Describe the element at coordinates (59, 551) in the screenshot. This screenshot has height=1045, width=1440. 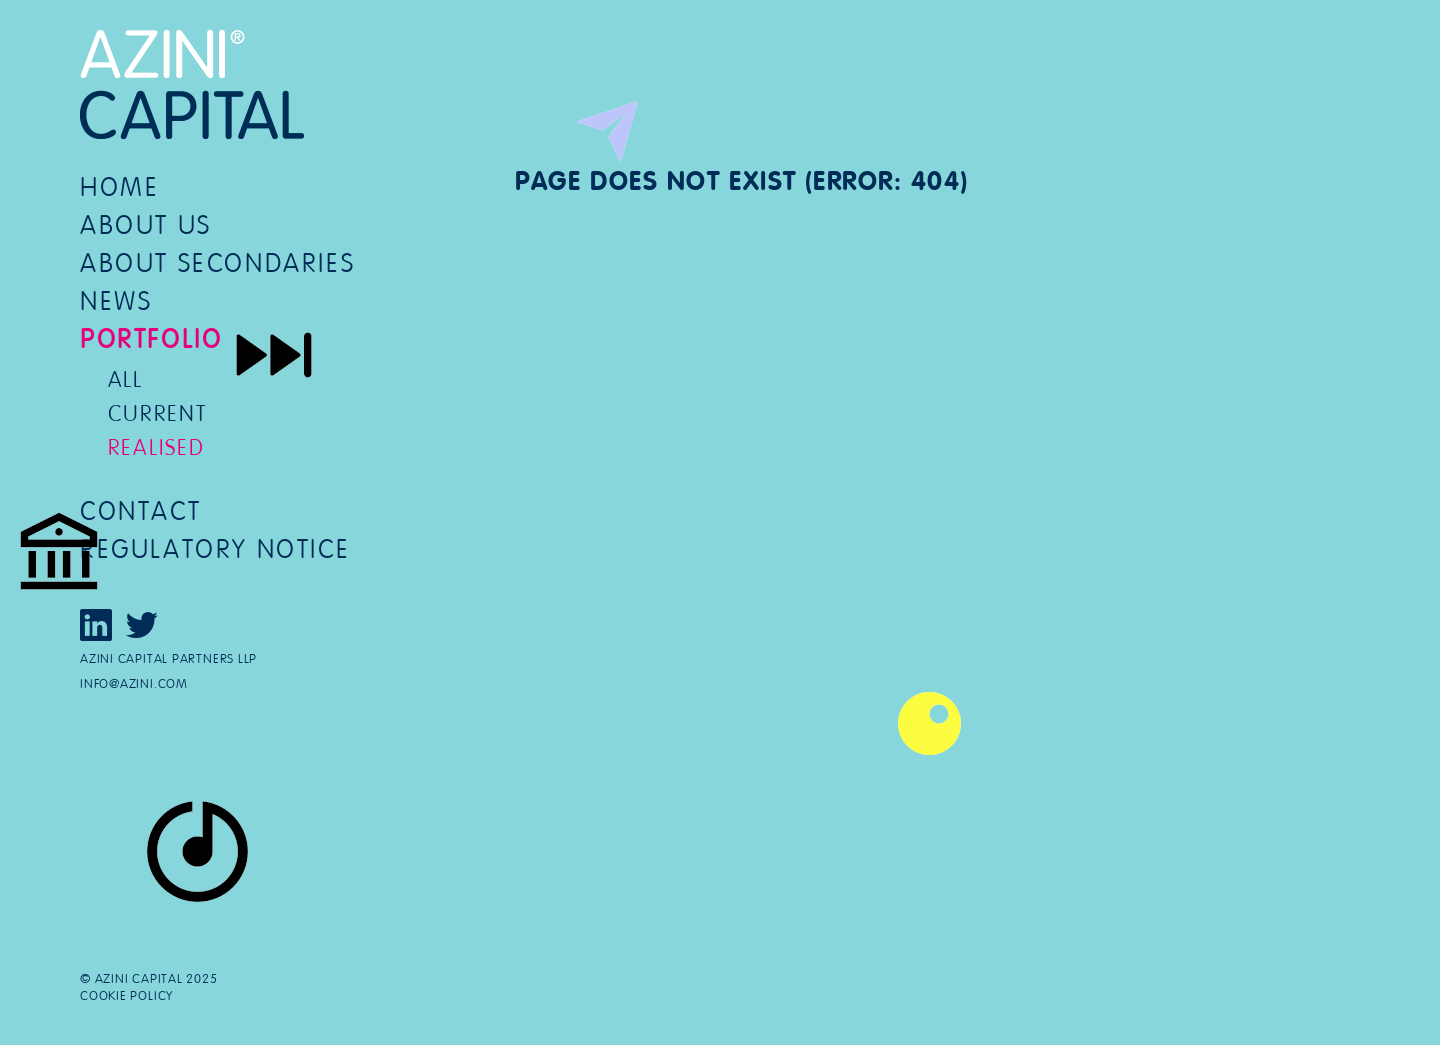
I see `access banking or financial services` at that location.